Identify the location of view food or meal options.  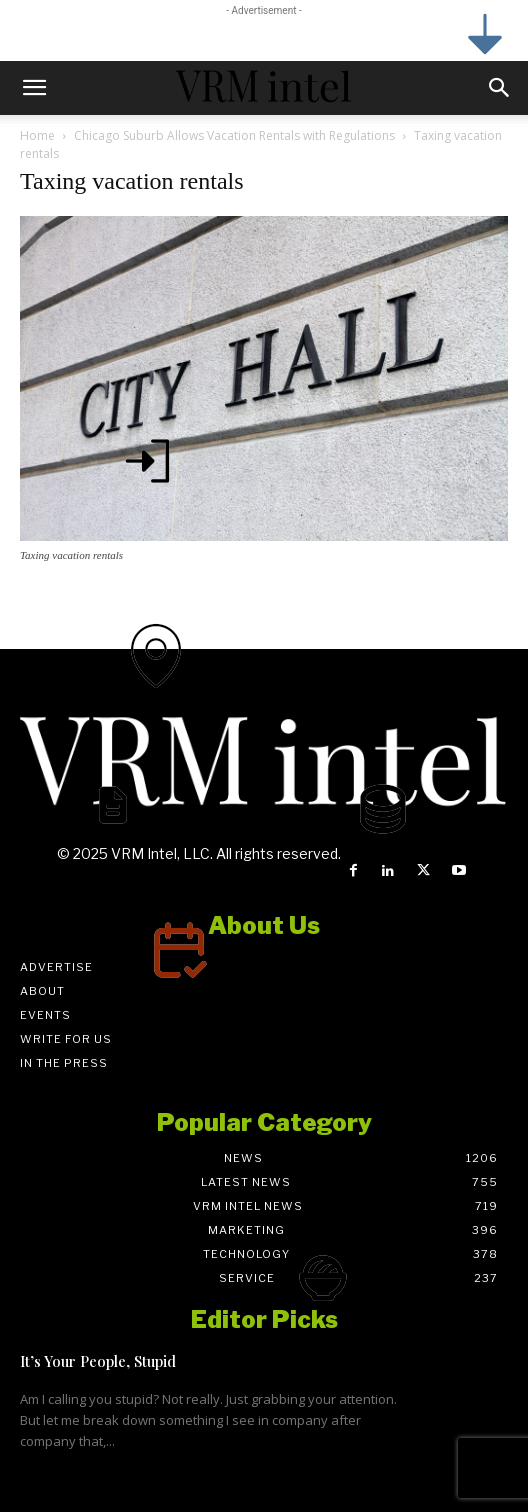
(323, 1279).